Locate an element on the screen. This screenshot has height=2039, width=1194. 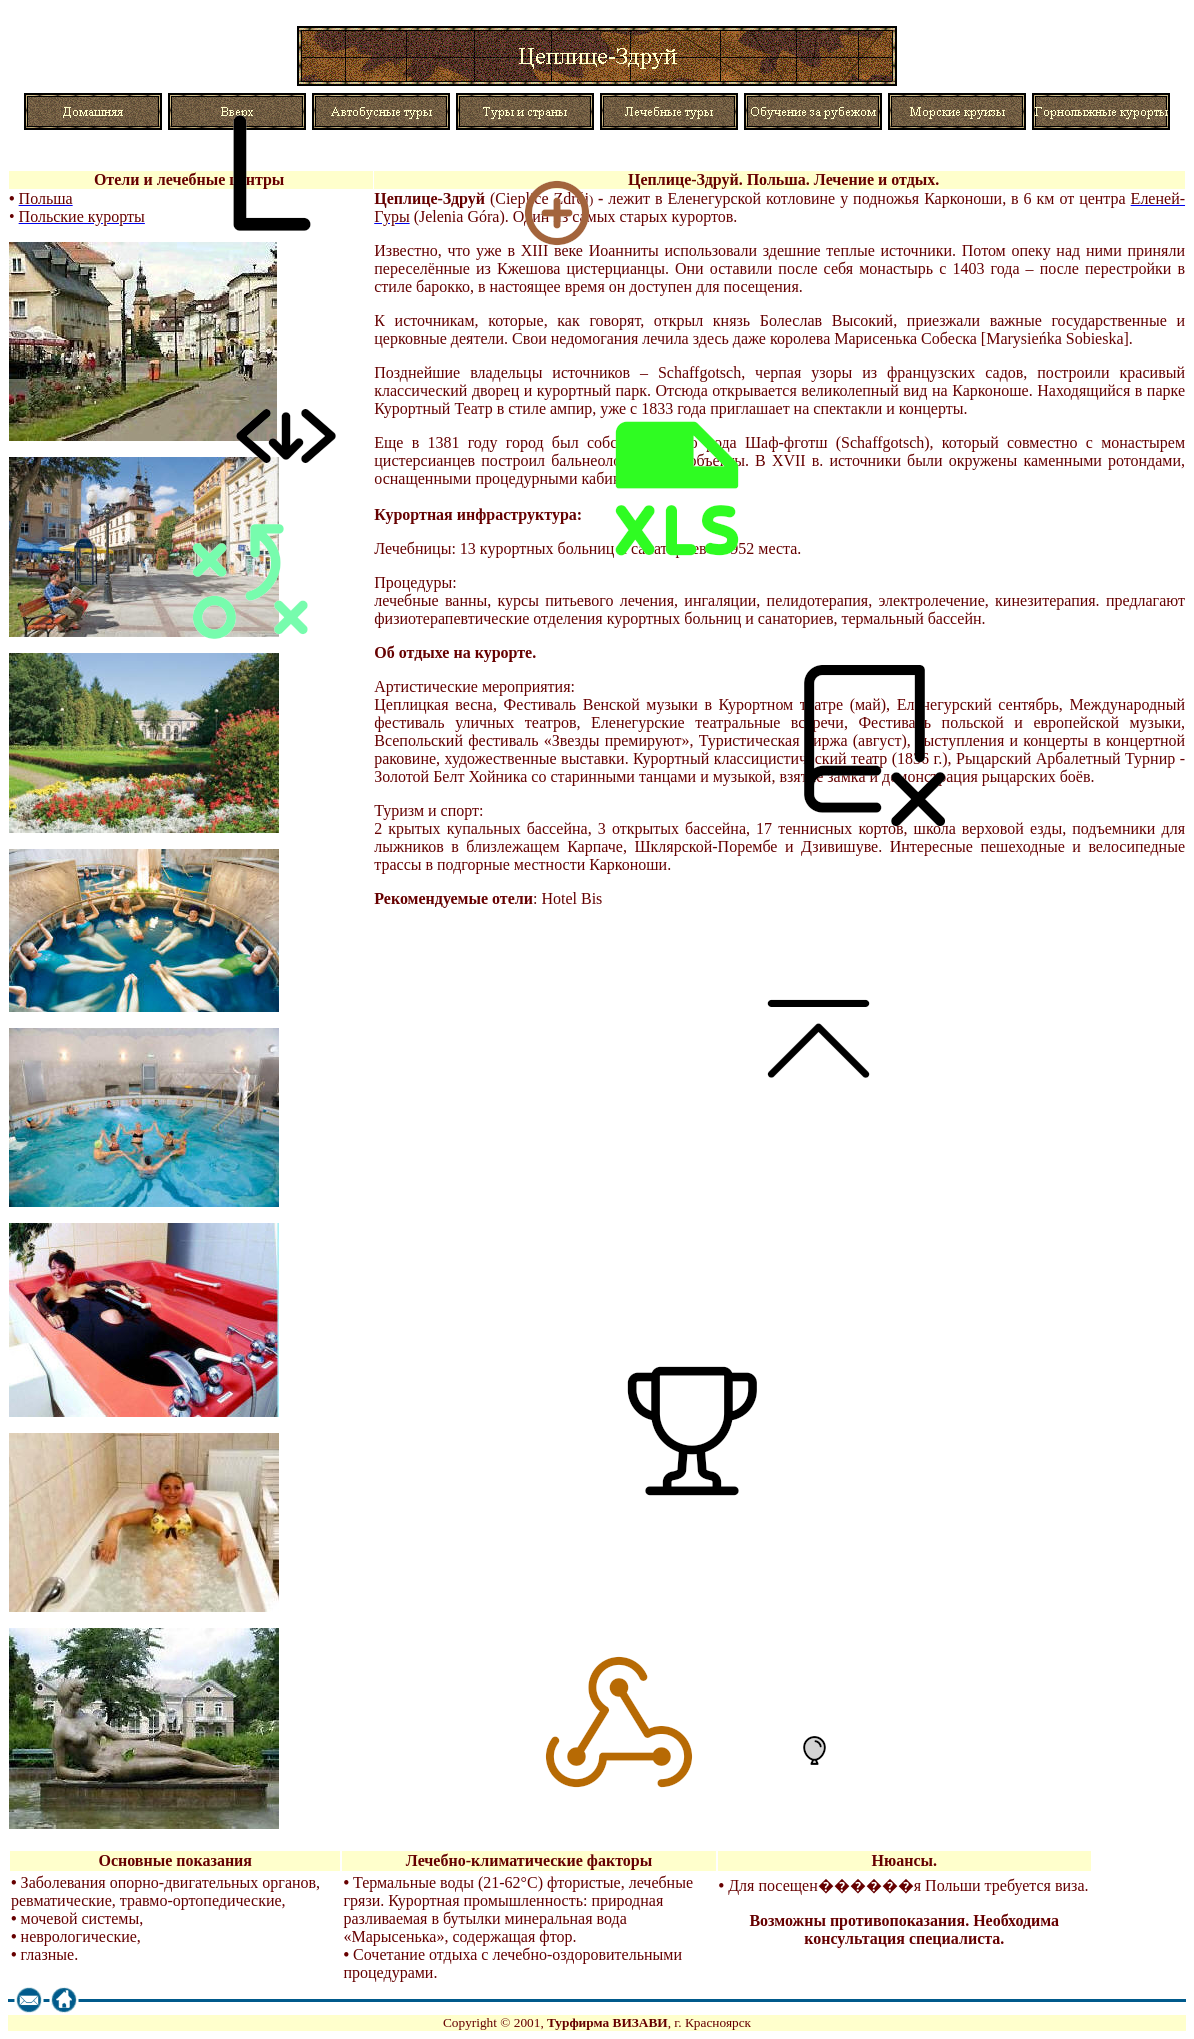
indicates a label or item starting with the letter L is located at coordinates (272, 173).